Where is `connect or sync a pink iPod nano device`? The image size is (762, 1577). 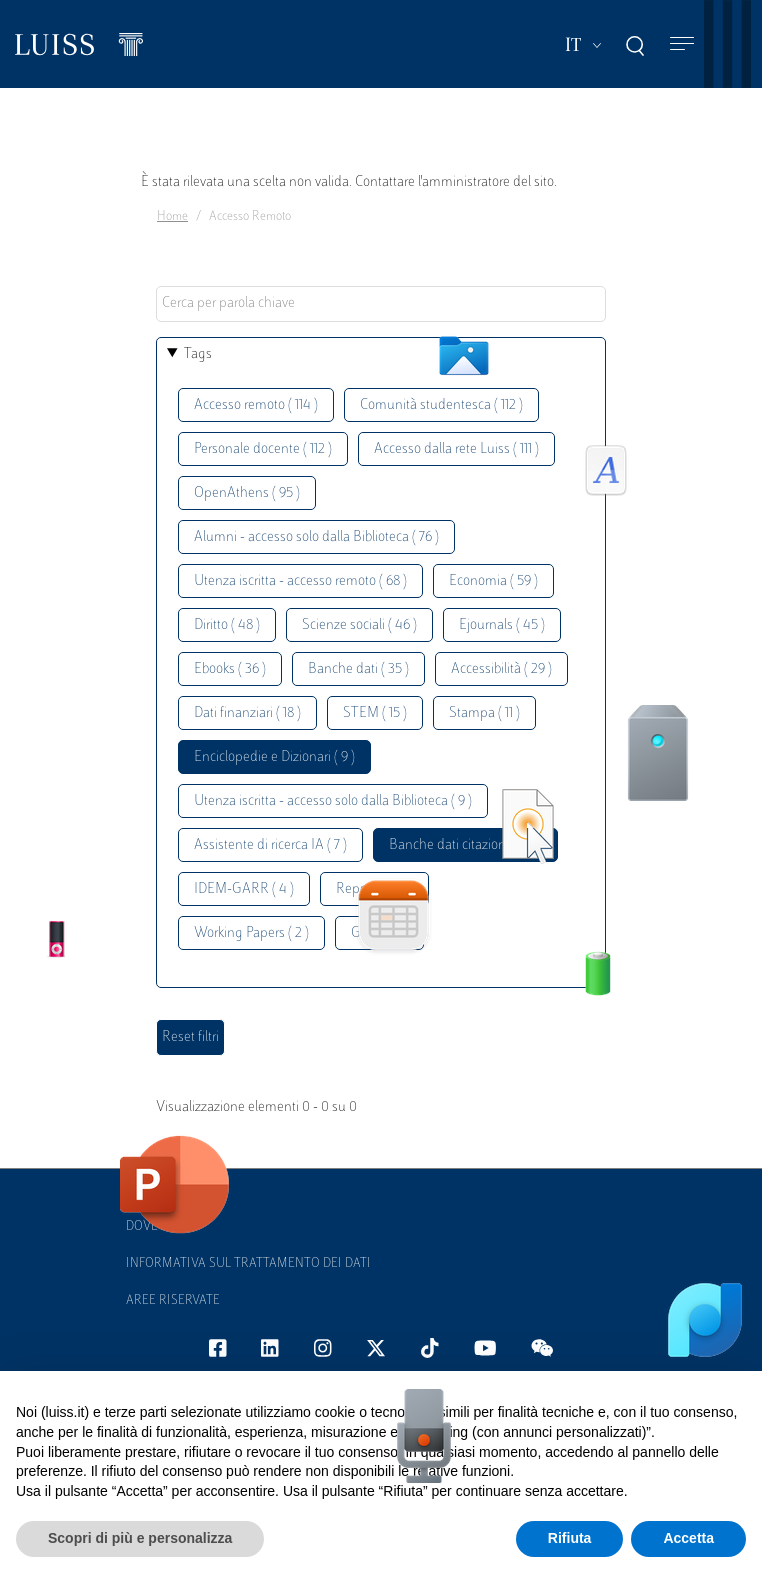 connect or sync a pink iPod nano device is located at coordinates (56, 939).